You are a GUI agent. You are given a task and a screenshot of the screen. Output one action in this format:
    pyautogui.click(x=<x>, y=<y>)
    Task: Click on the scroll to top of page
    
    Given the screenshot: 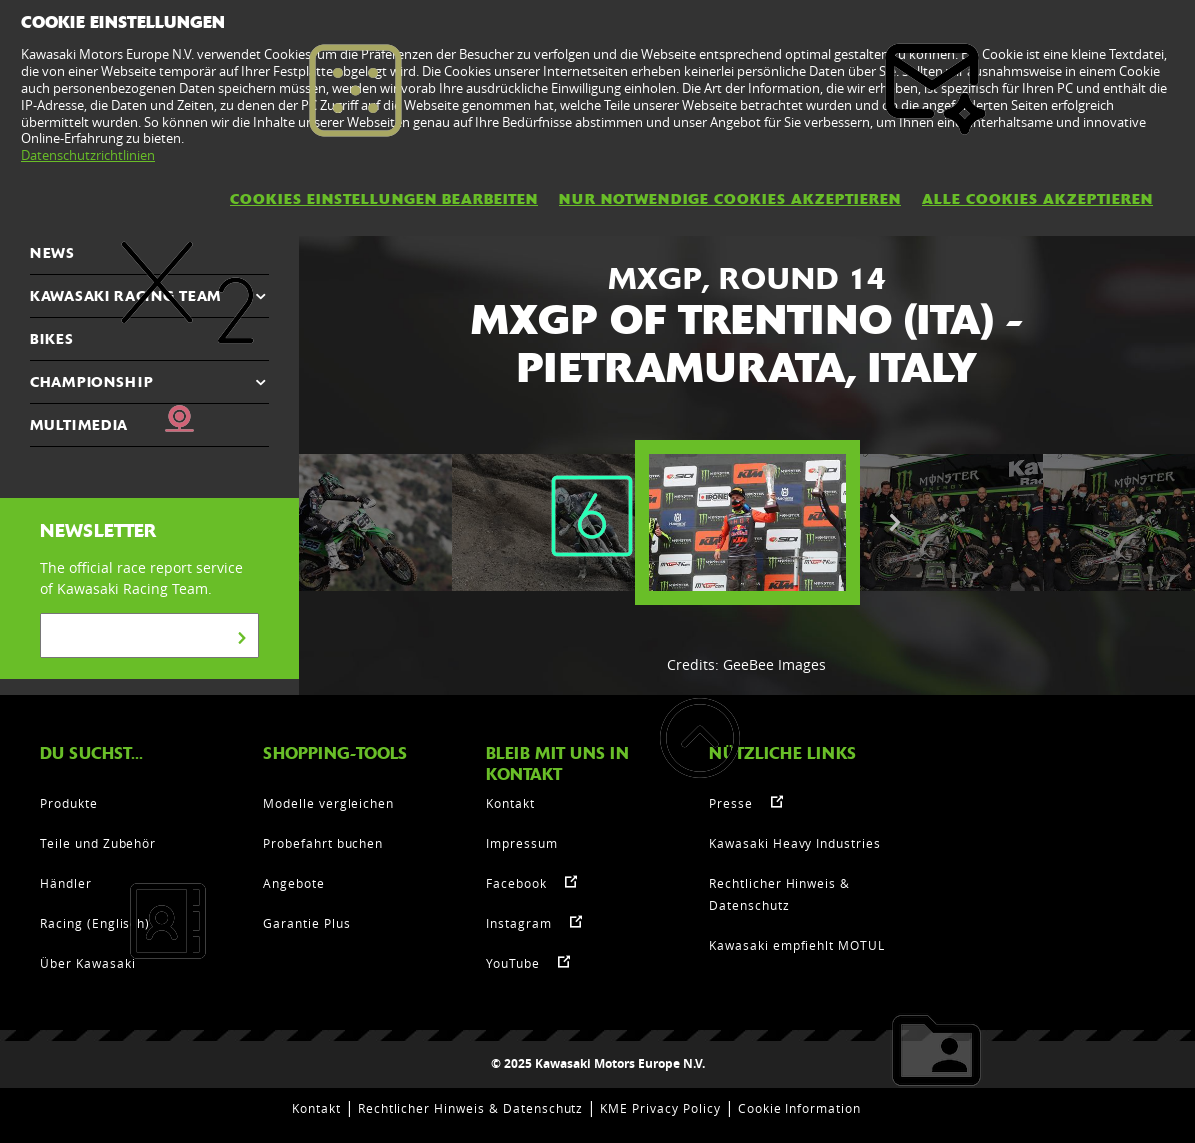 What is the action you would take?
    pyautogui.click(x=700, y=738)
    